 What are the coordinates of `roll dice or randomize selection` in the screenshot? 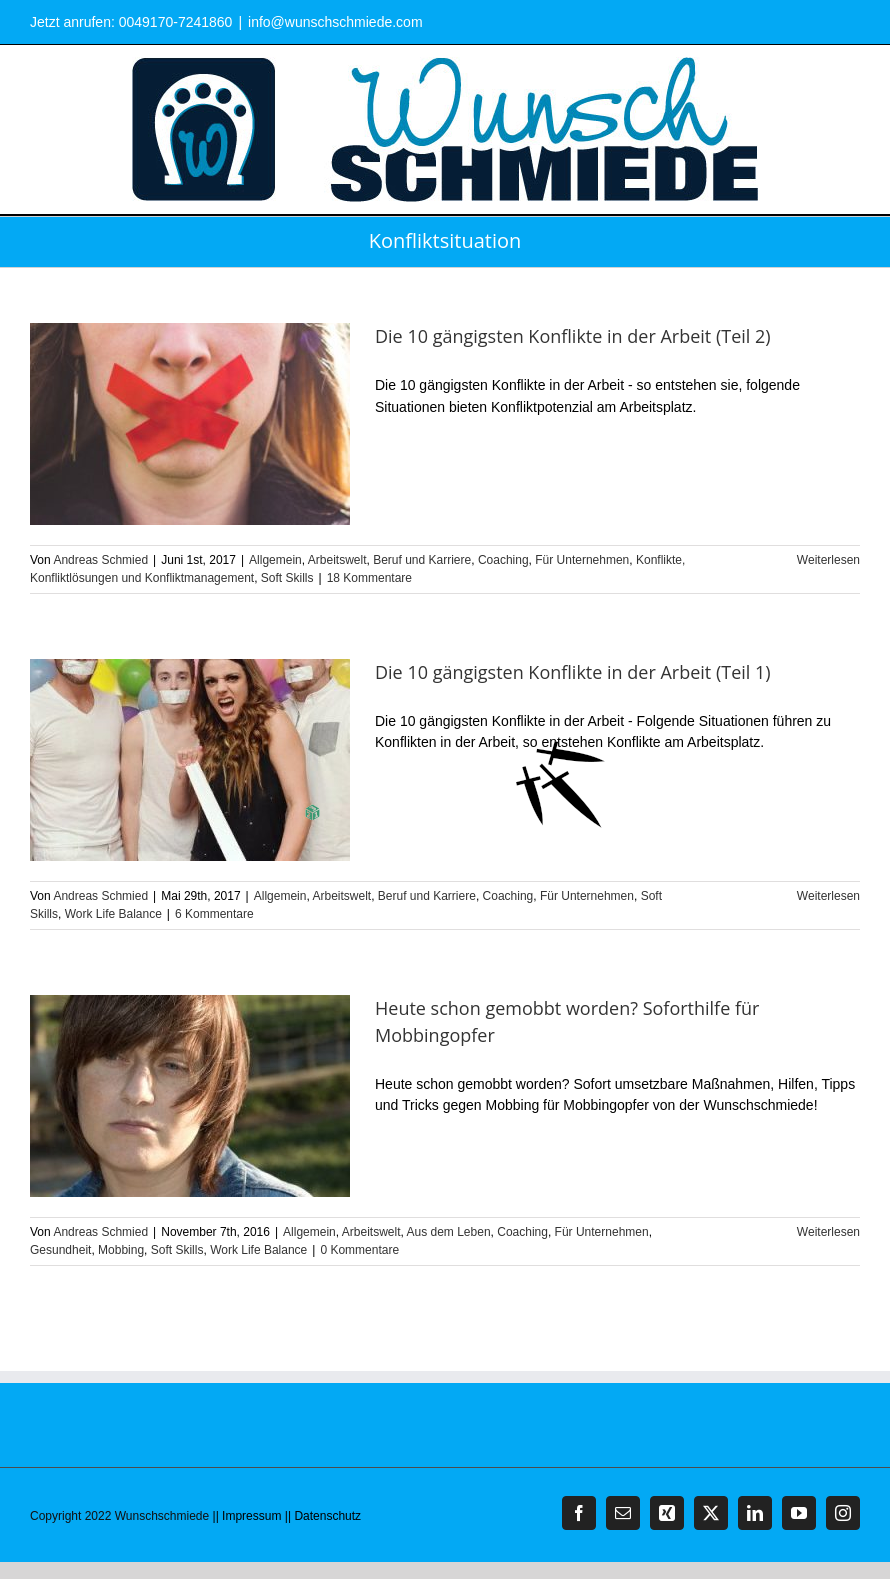 It's located at (312, 812).